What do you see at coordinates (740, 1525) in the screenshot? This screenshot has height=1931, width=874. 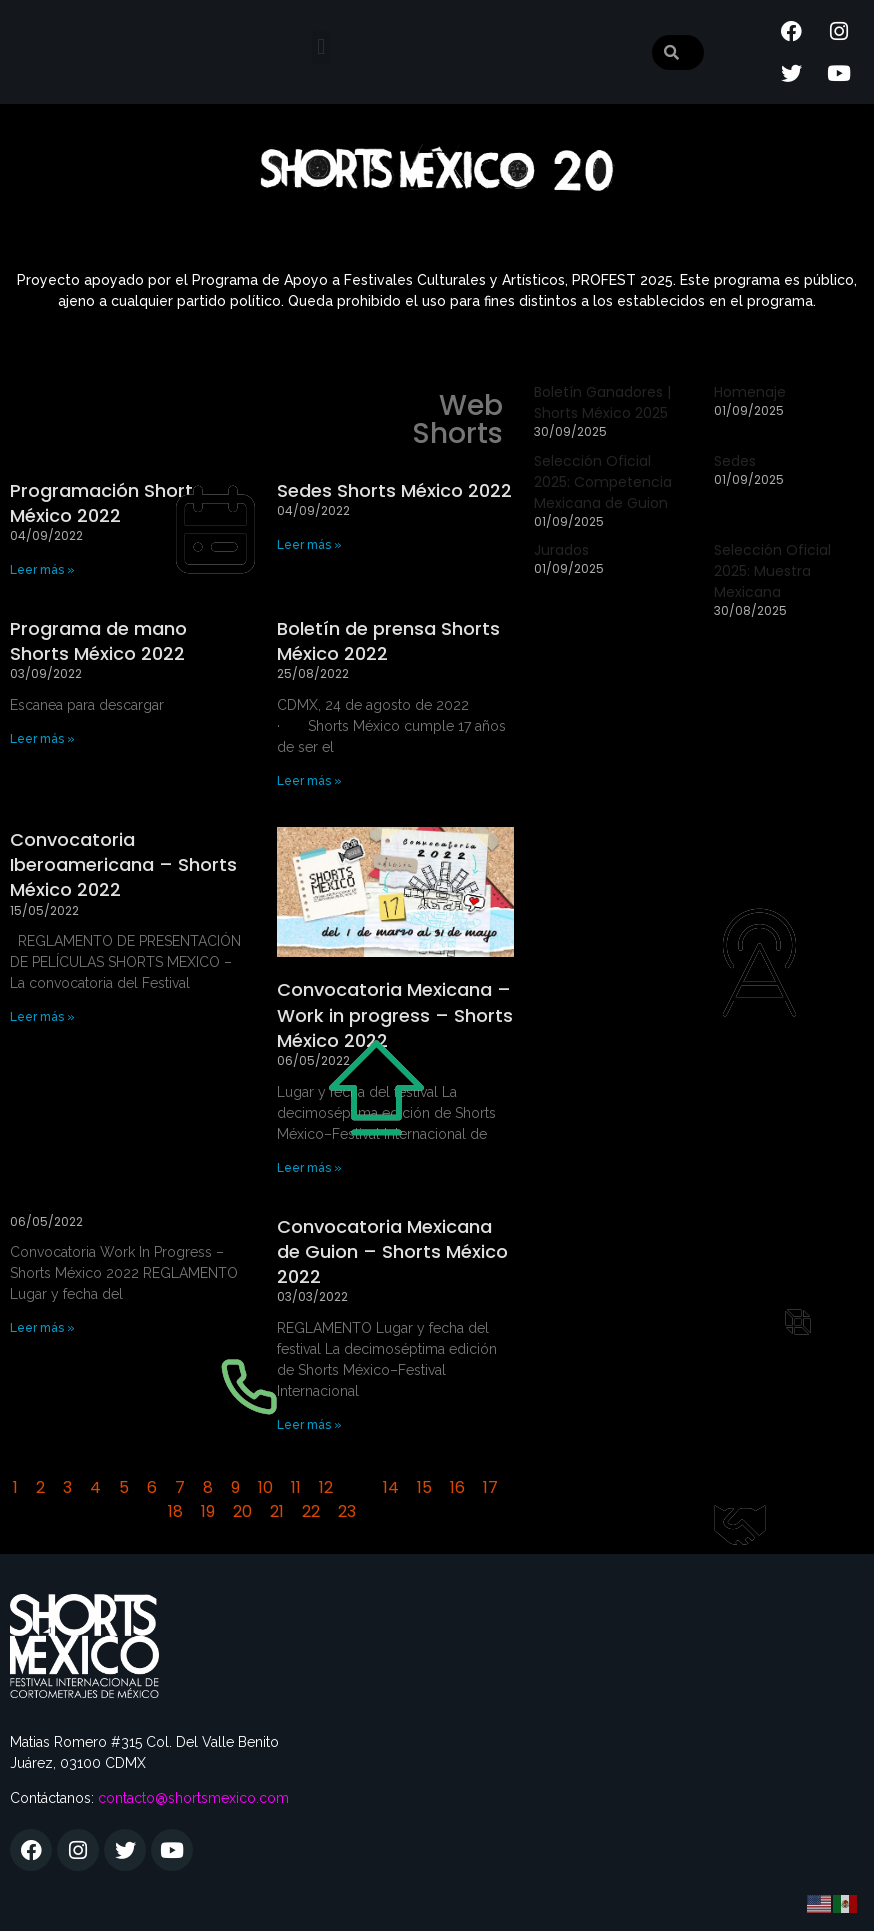 I see `indicates a partnership or collaboration` at bounding box center [740, 1525].